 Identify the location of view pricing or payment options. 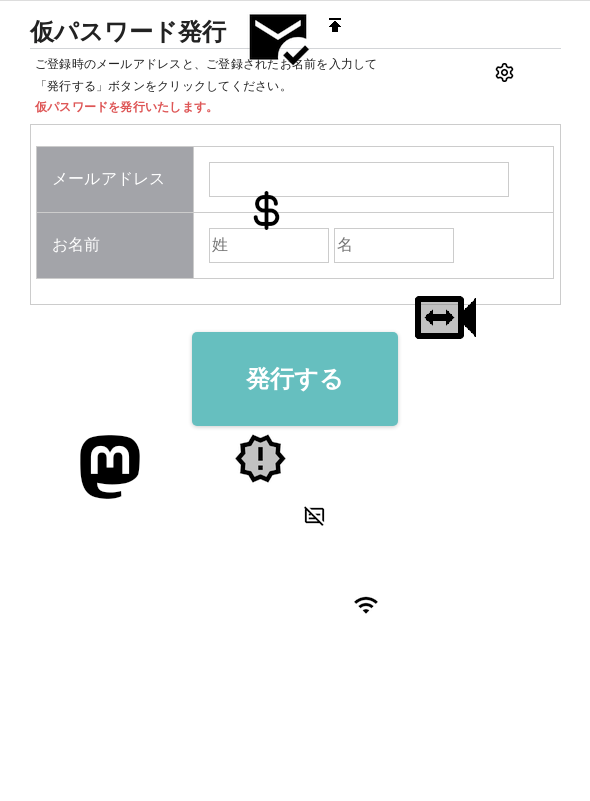
(266, 210).